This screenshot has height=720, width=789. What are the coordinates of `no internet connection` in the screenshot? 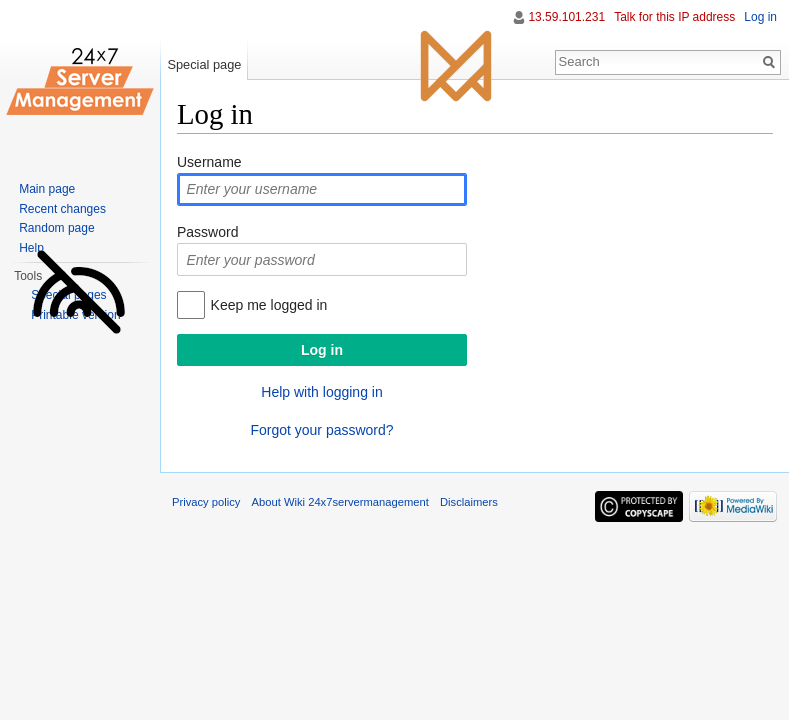 It's located at (79, 292).